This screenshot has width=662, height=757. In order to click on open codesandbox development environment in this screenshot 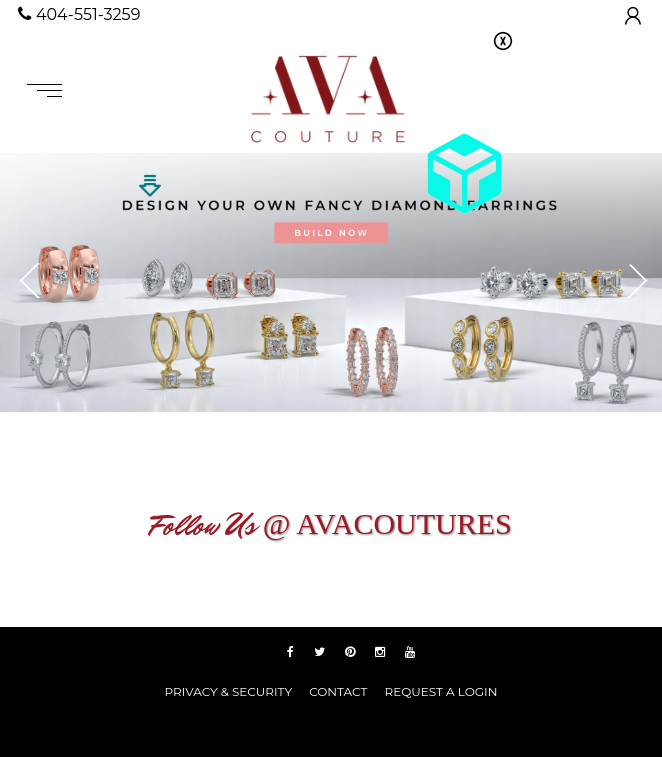, I will do `click(464, 173)`.